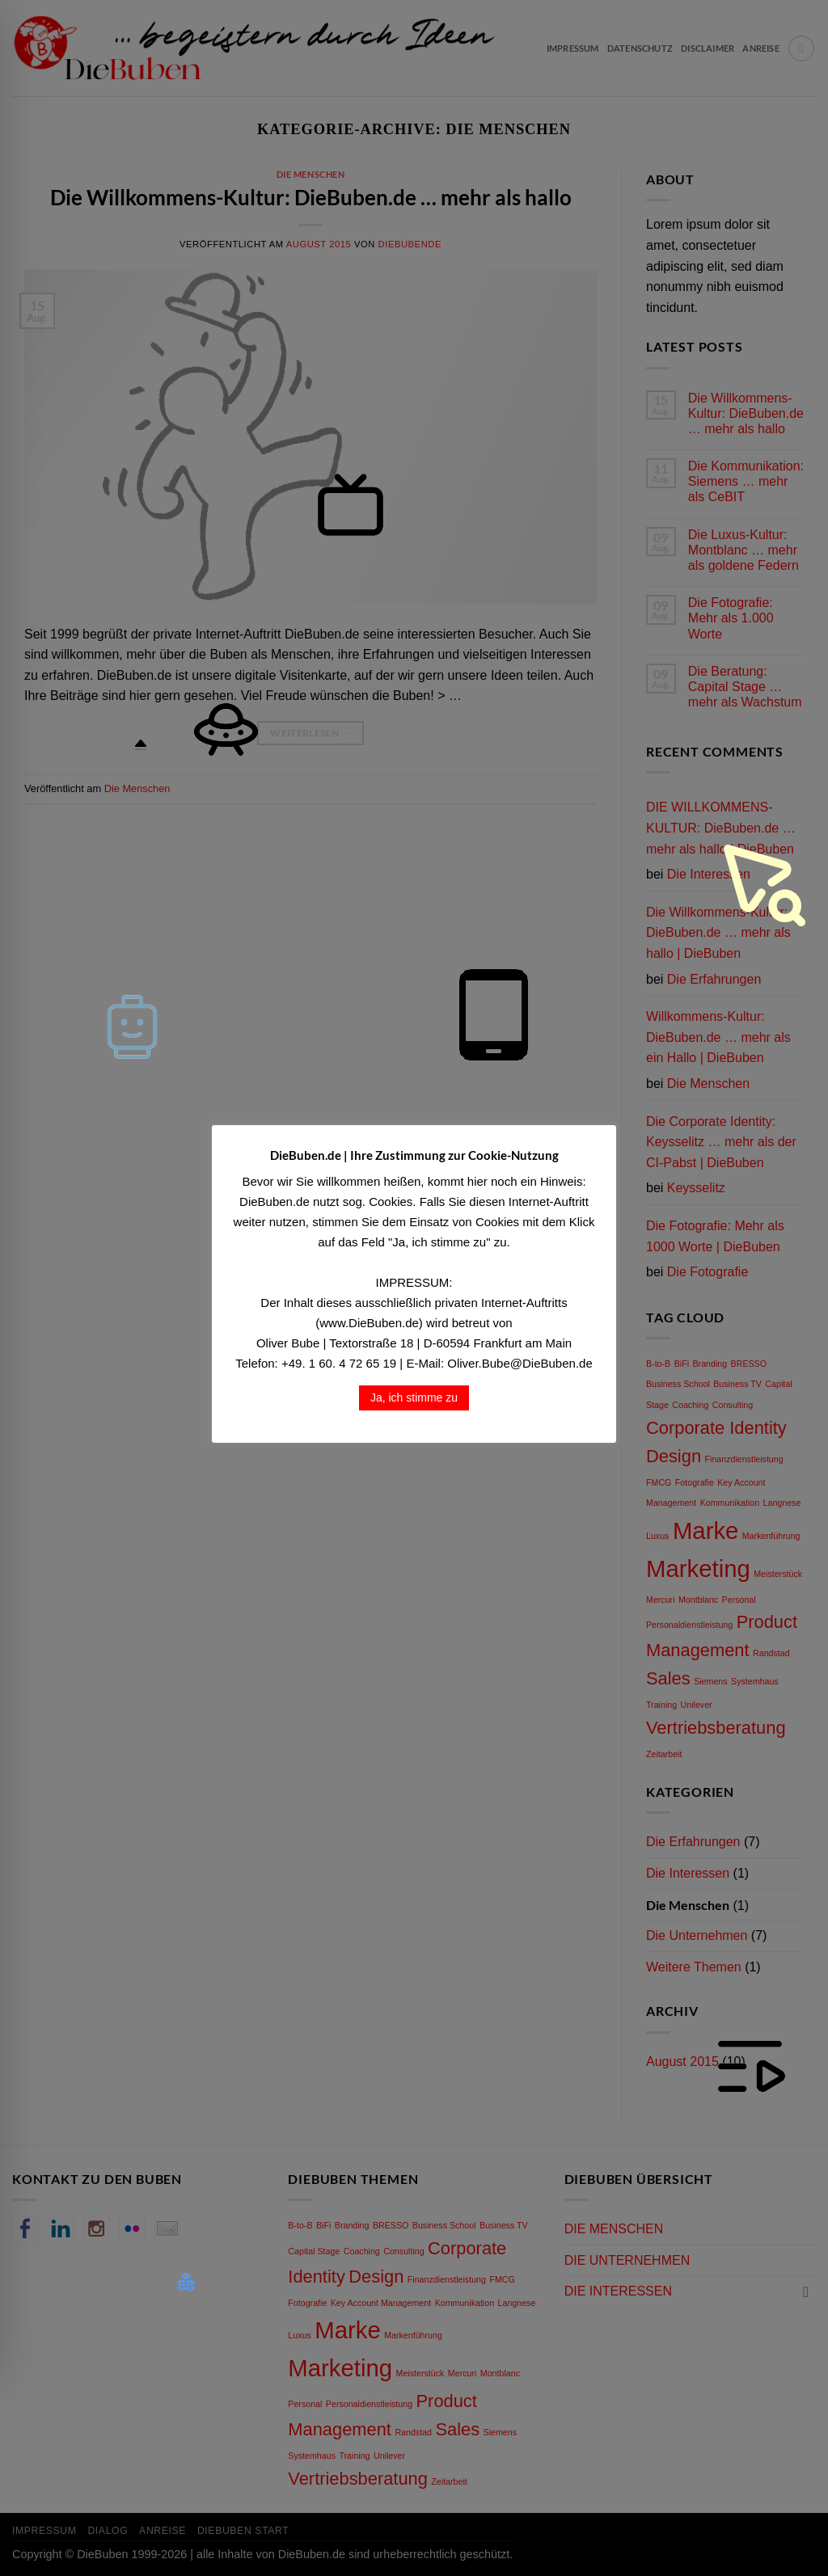  What do you see at coordinates (350, 506) in the screenshot?
I see `access tv or video streaming options` at bounding box center [350, 506].